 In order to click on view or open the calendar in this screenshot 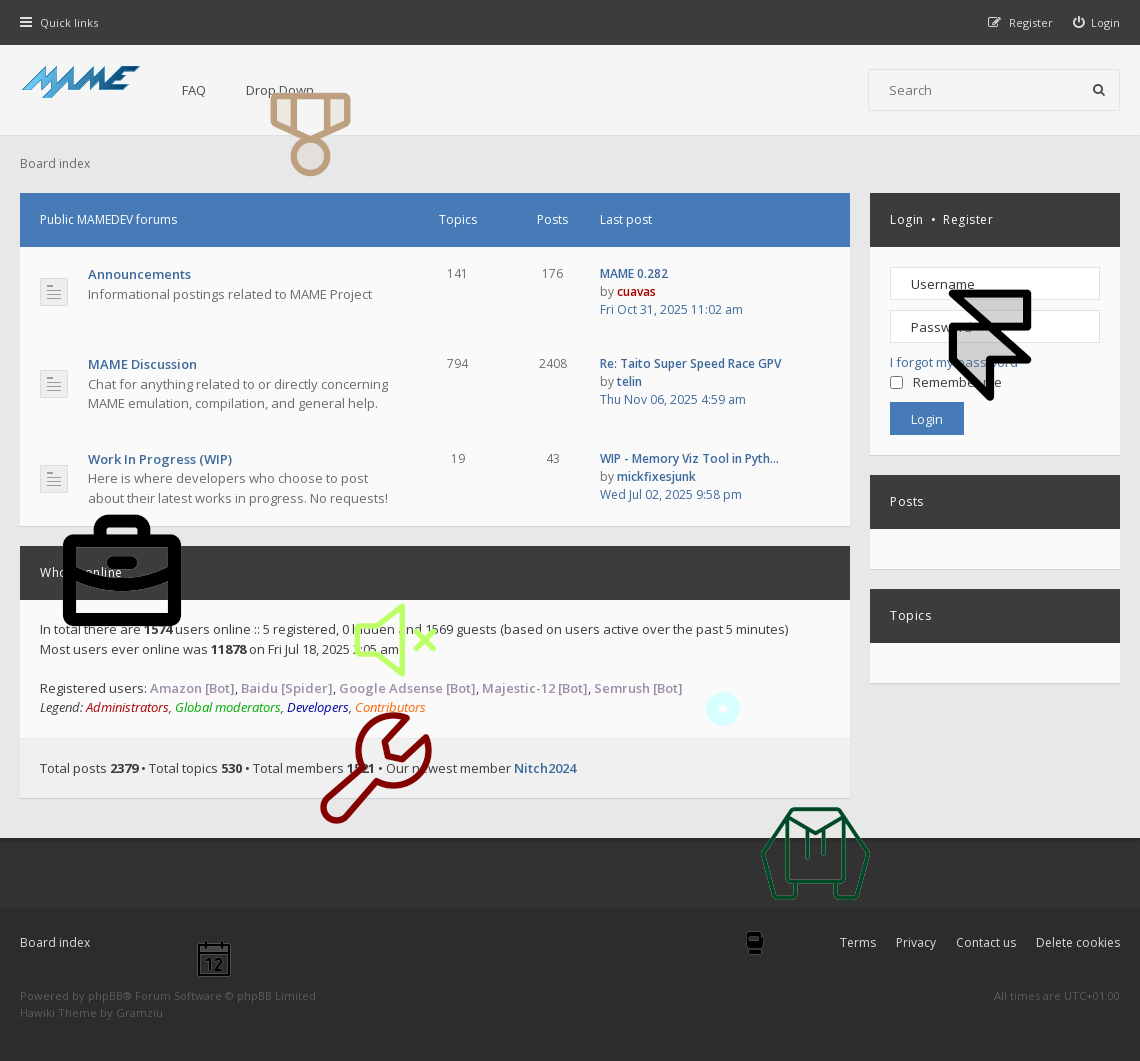, I will do `click(214, 960)`.